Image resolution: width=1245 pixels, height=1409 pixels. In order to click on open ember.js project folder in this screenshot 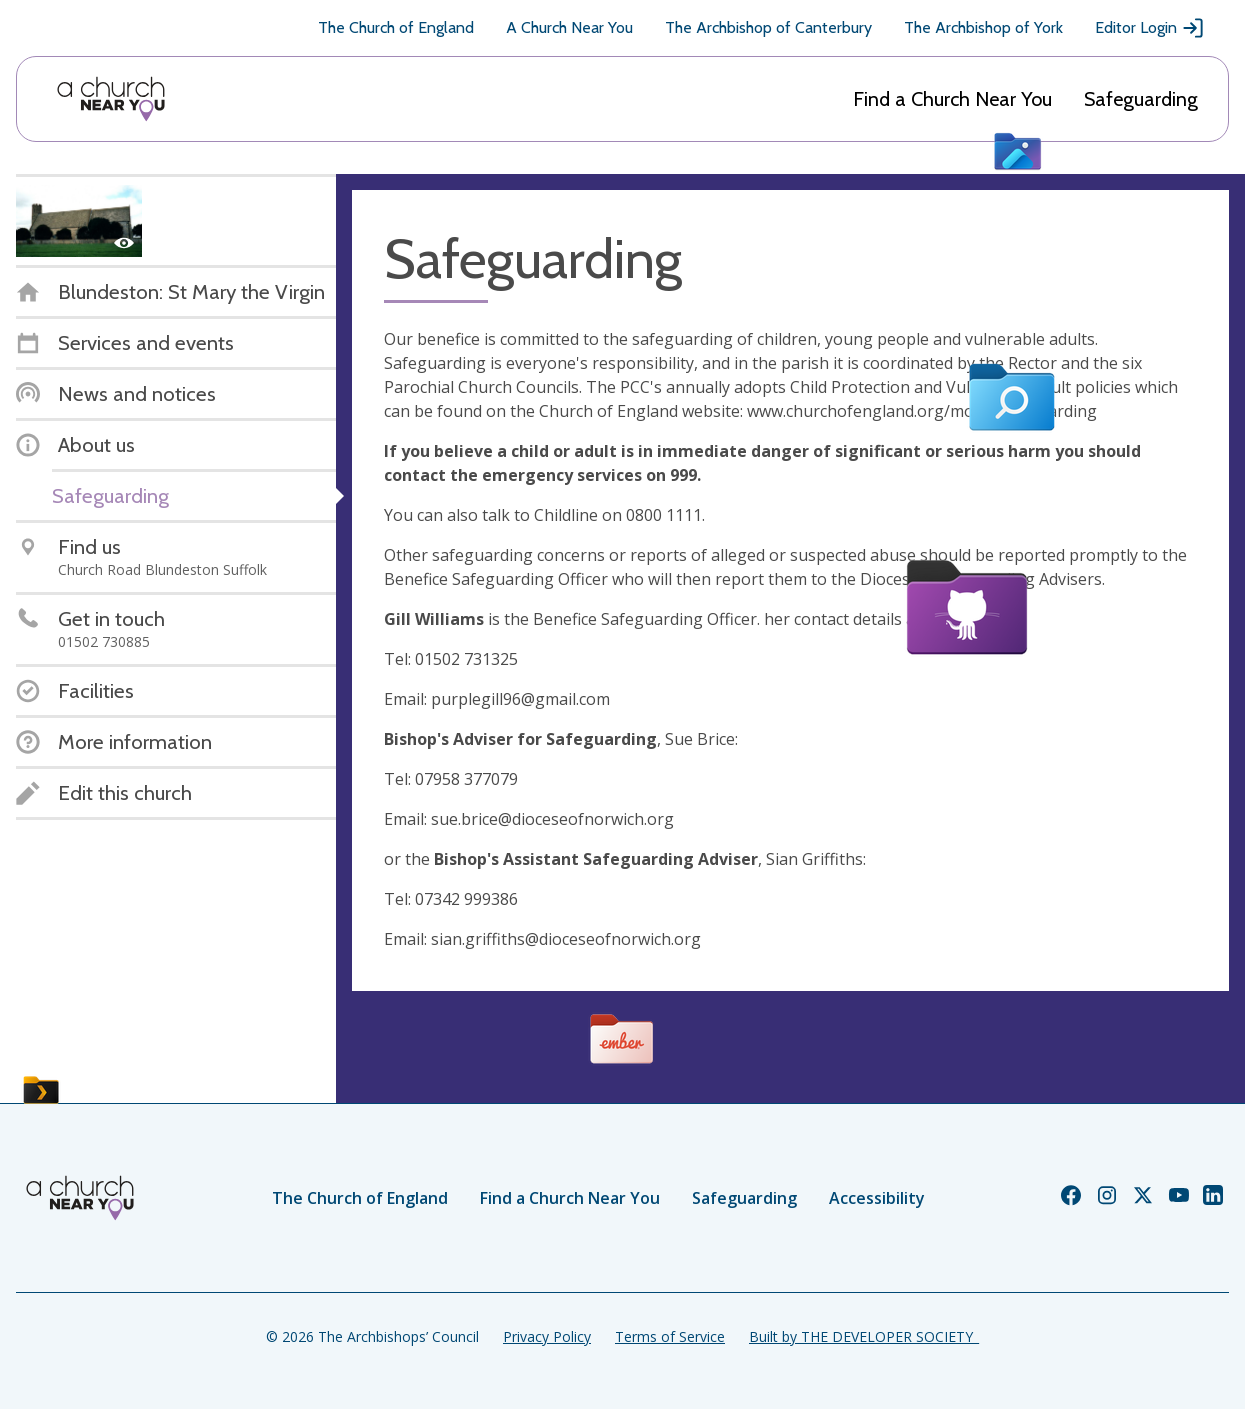, I will do `click(621, 1040)`.